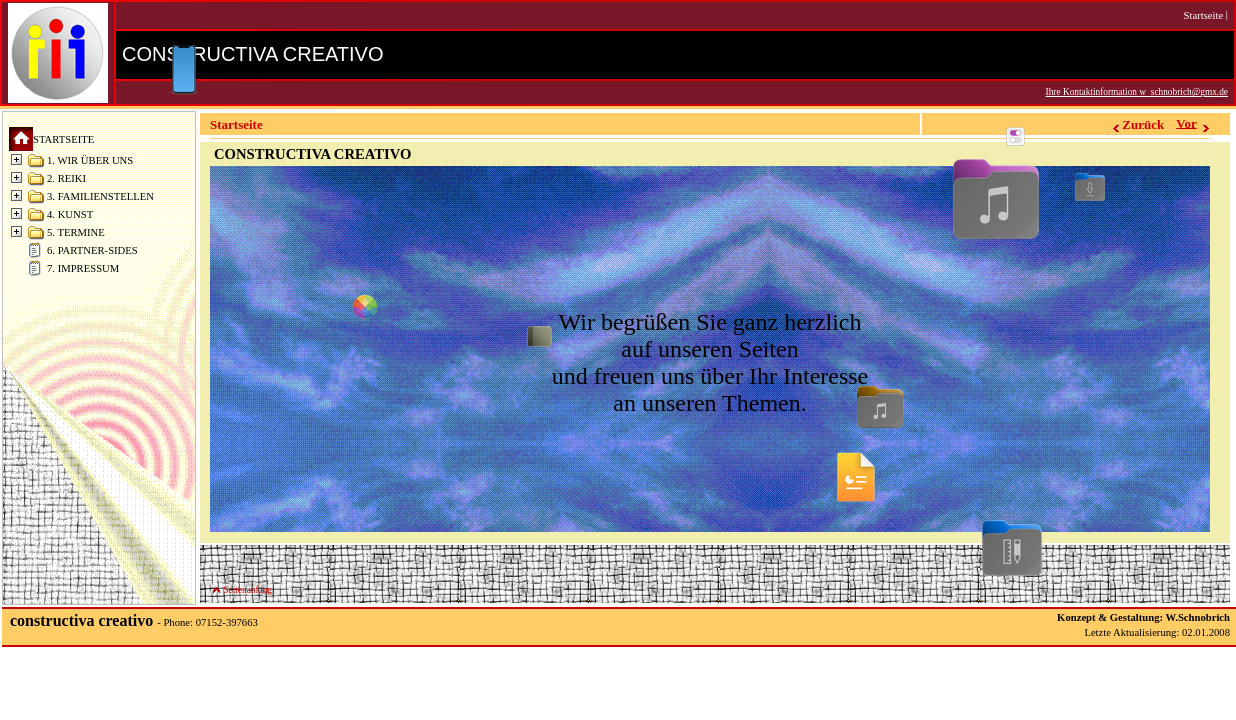 The image size is (1236, 720). I want to click on open downloads folder, so click(1090, 187).